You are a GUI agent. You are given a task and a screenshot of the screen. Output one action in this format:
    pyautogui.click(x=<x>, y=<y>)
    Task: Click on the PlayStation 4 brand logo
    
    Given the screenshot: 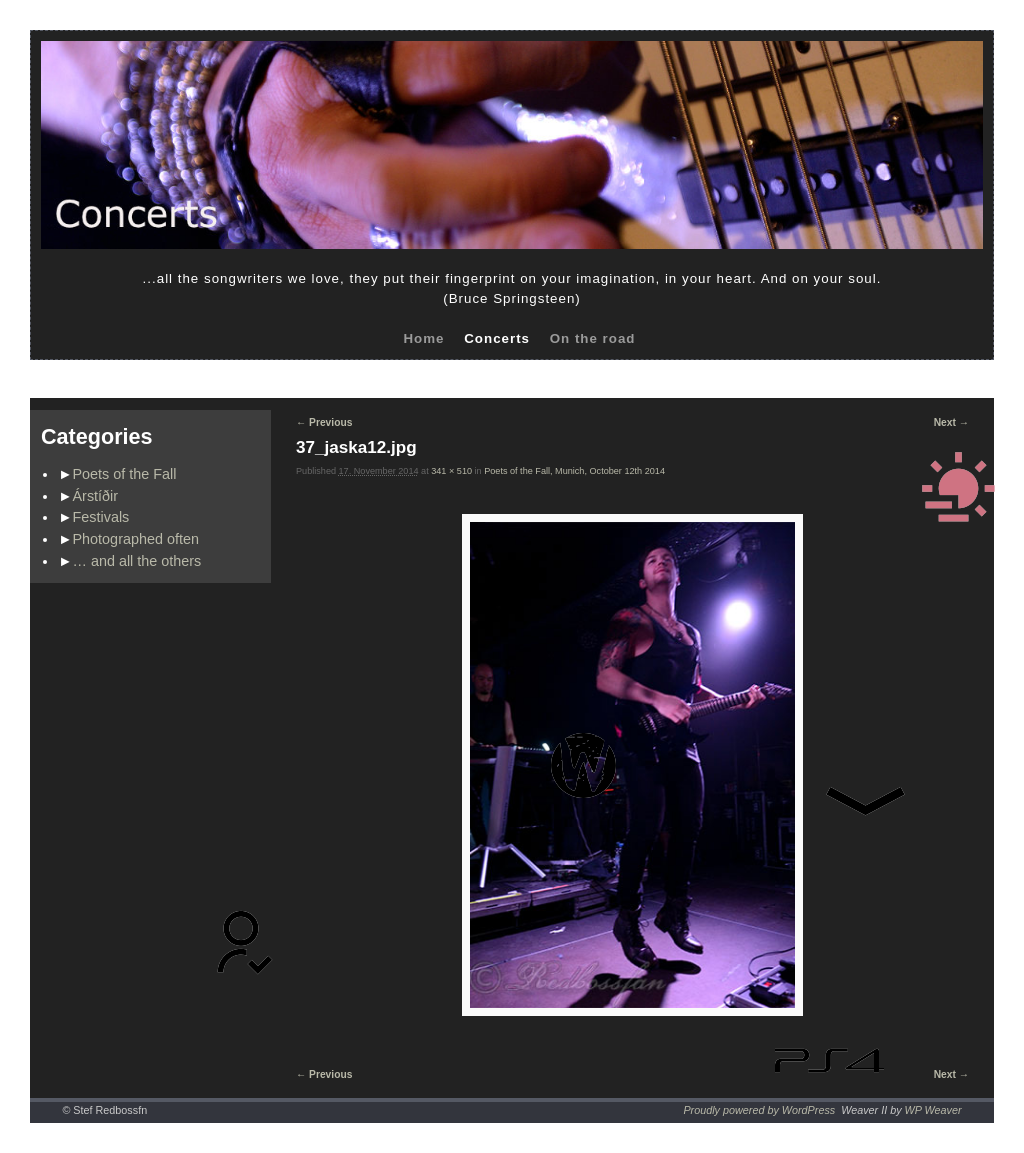 What is the action you would take?
    pyautogui.click(x=829, y=1060)
    